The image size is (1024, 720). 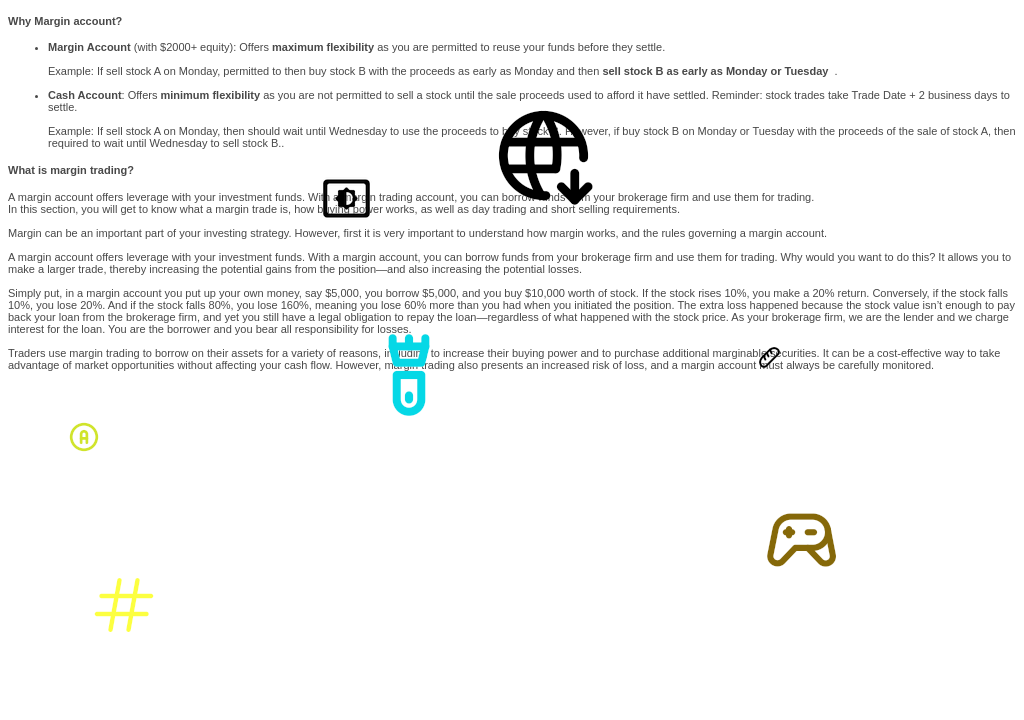 What do you see at coordinates (346, 198) in the screenshot?
I see `adjust display brightness settings` at bounding box center [346, 198].